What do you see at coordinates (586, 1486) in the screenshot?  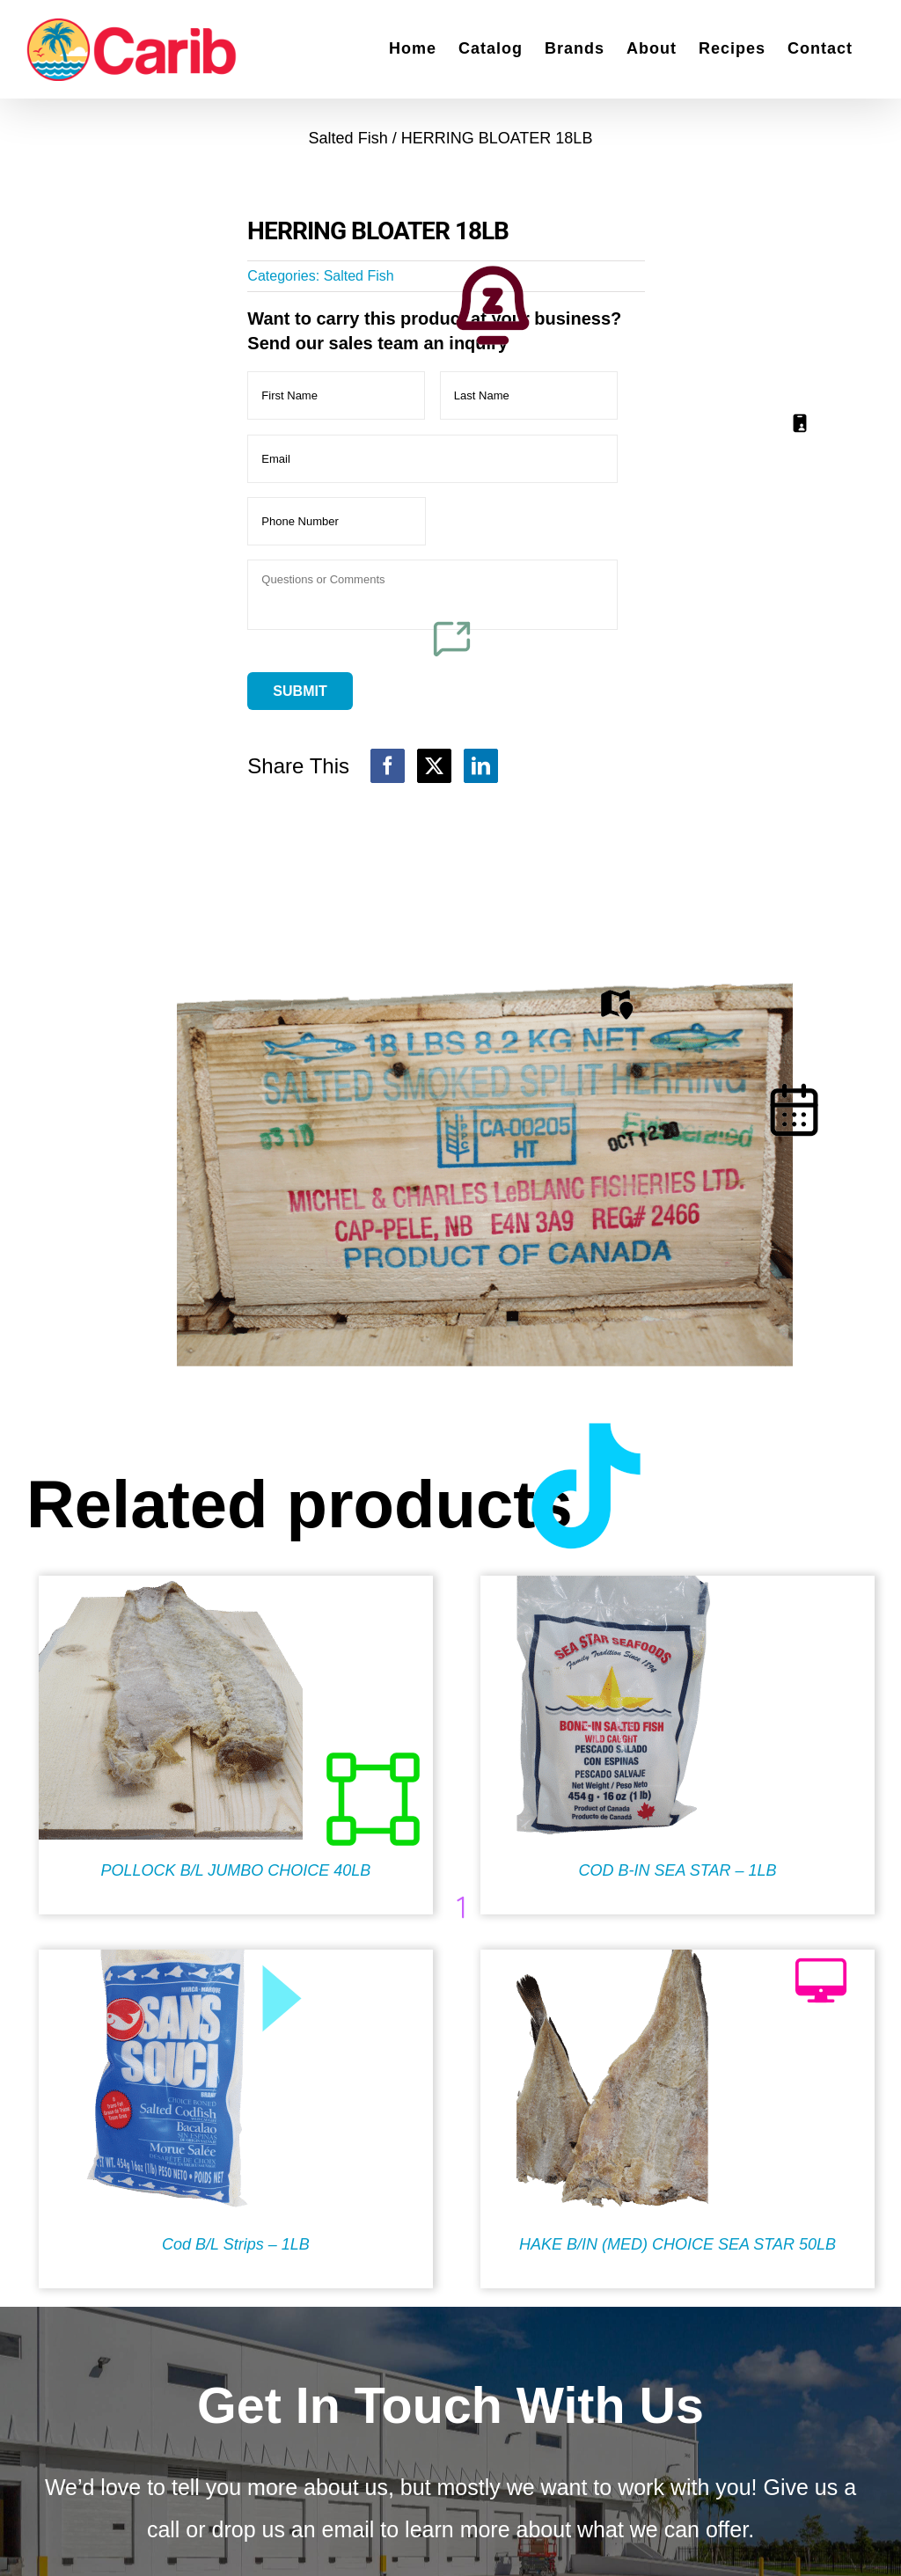 I see `open TikTok app` at bounding box center [586, 1486].